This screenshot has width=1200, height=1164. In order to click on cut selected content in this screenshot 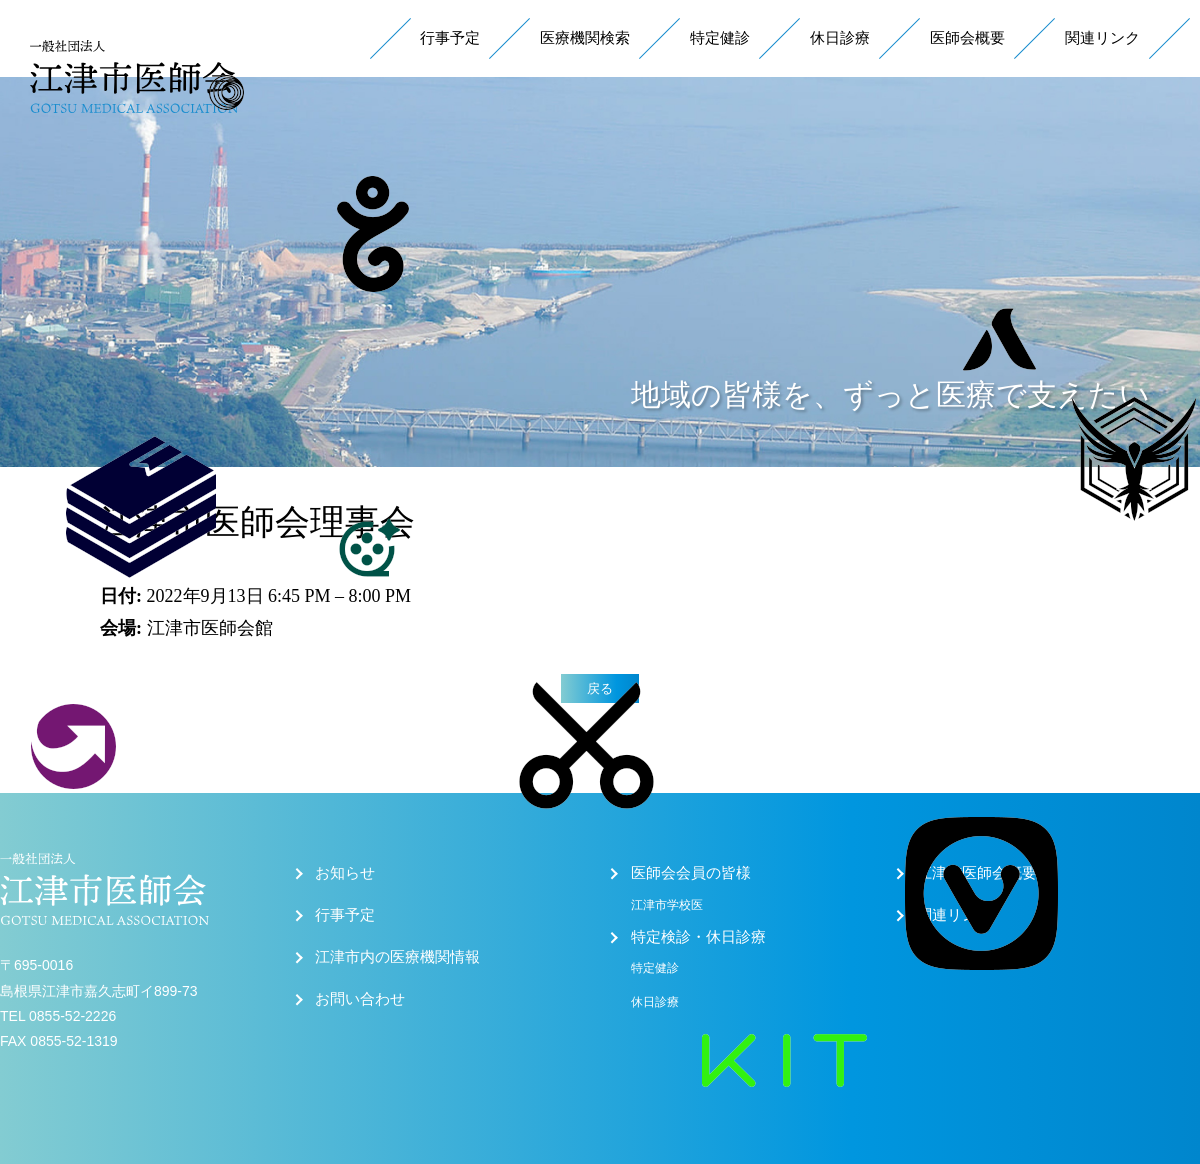, I will do `click(586, 741)`.